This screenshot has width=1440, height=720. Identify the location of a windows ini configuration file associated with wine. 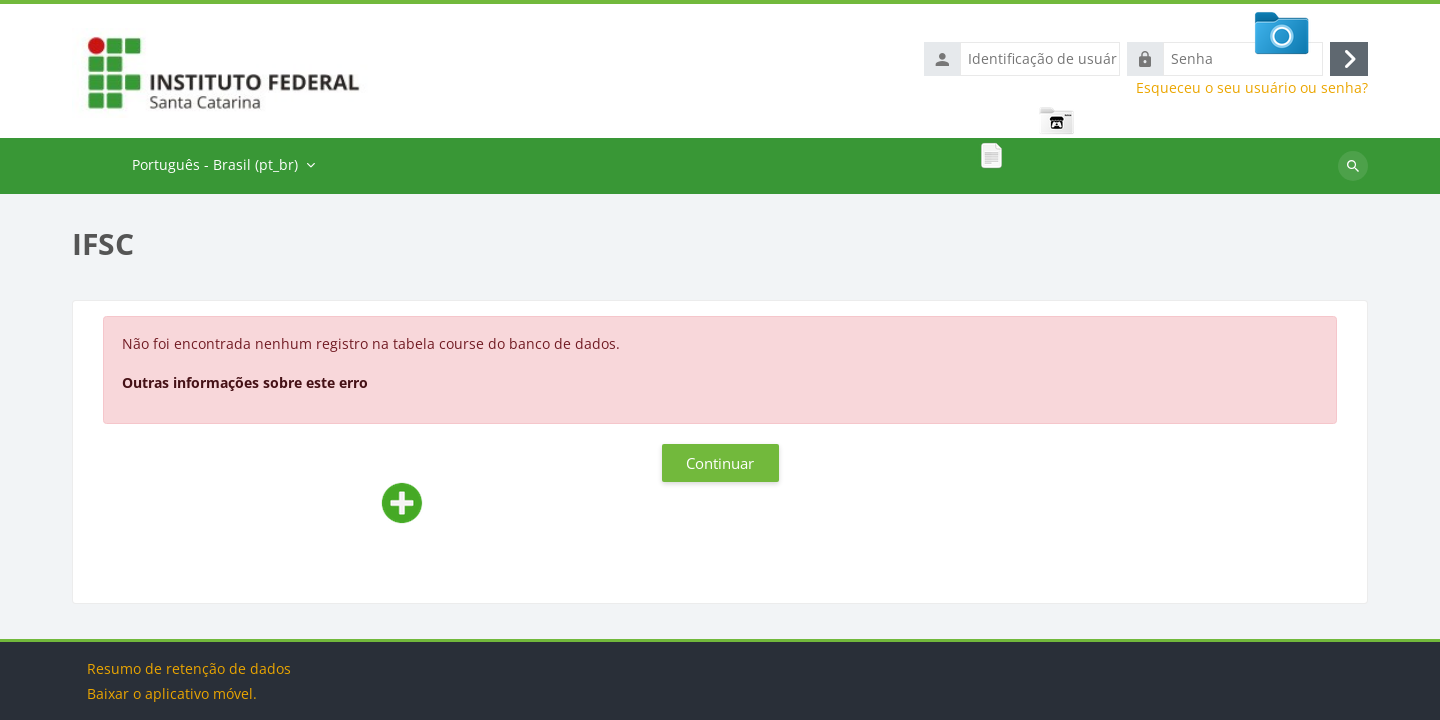
(991, 155).